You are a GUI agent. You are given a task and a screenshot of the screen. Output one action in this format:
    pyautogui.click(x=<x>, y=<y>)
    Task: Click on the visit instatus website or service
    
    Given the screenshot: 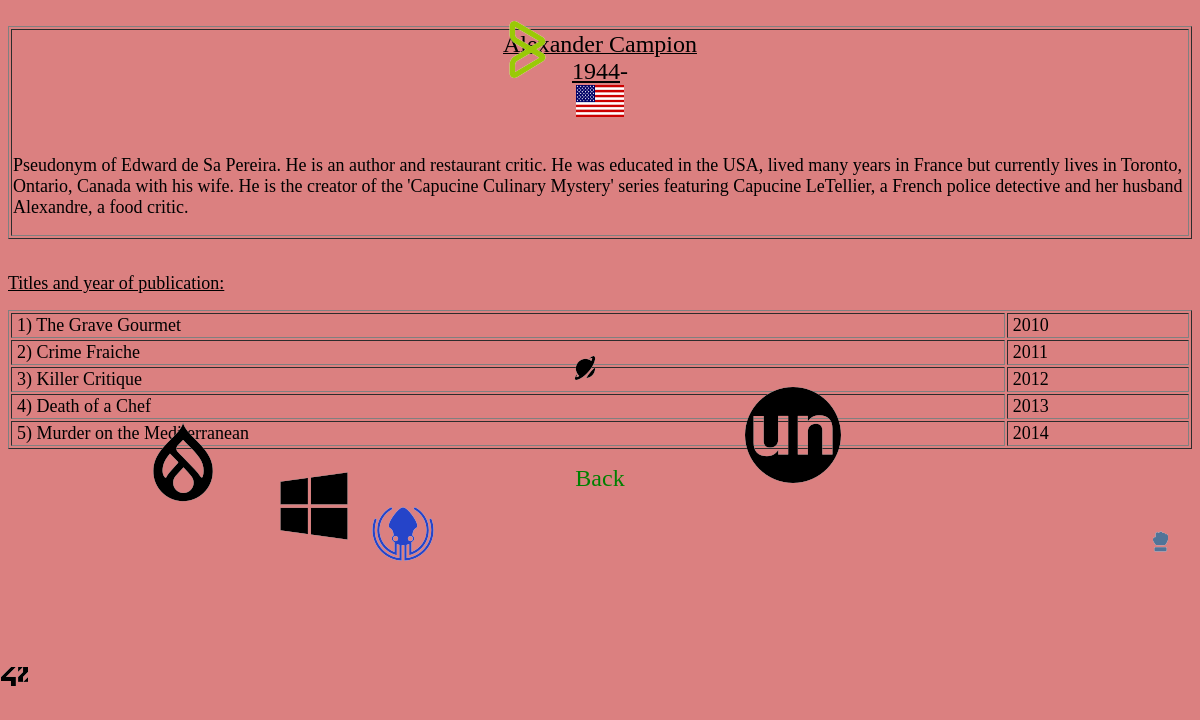 What is the action you would take?
    pyautogui.click(x=585, y=368)
    